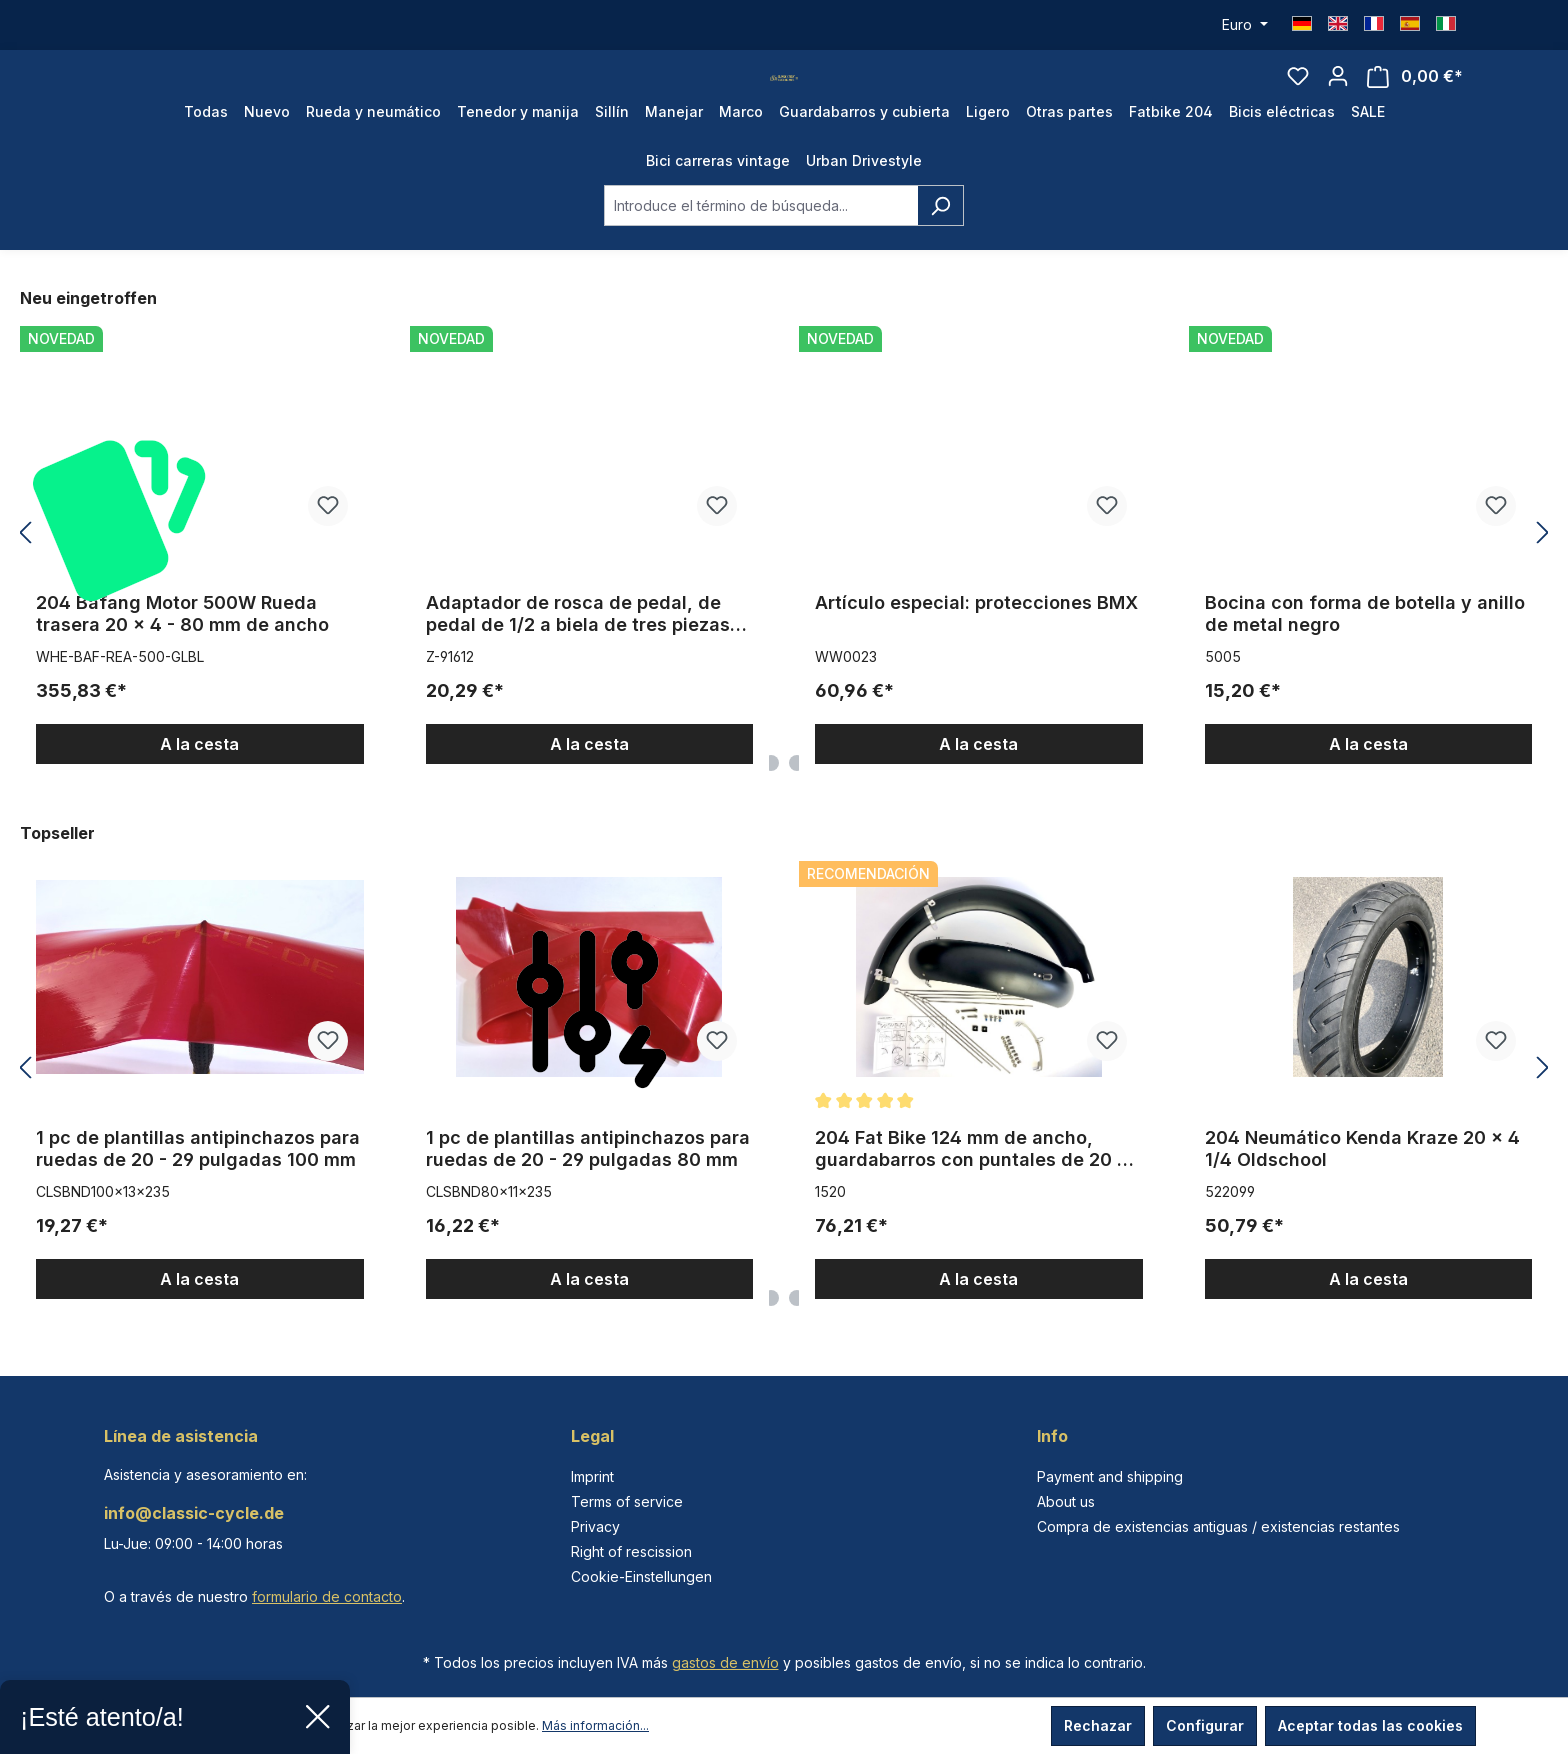 The width and height of the screenshot is (1568, 1754). What do you see at coordinates (587, 1001) in the screenshot?
I see `quick settings with power optimization` at bounding box center [587, 1001].